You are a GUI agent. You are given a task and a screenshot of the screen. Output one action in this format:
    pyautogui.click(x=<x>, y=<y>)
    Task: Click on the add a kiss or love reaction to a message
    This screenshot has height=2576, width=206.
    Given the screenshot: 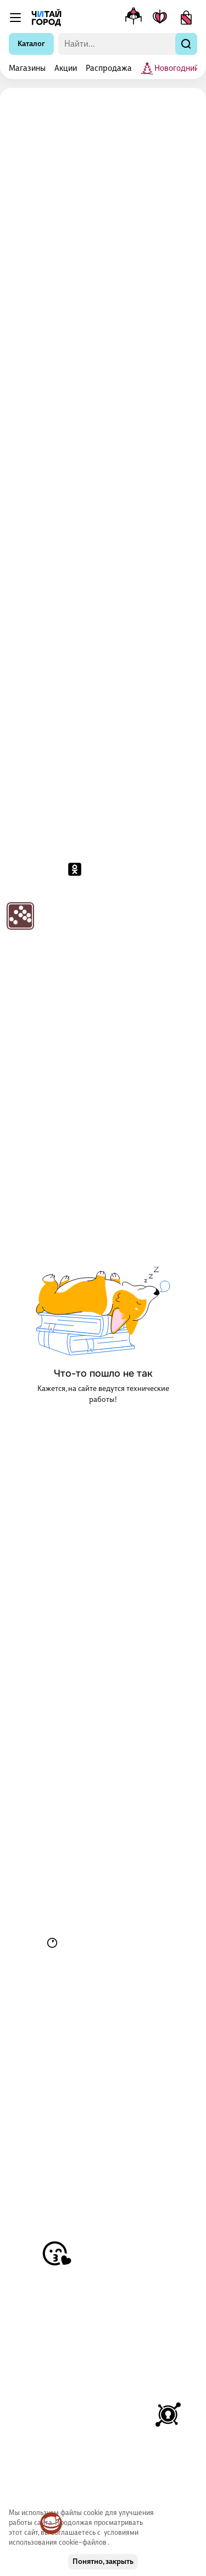 What is the action you would take?
    pyautogui.click(x=56, y=2253)
    